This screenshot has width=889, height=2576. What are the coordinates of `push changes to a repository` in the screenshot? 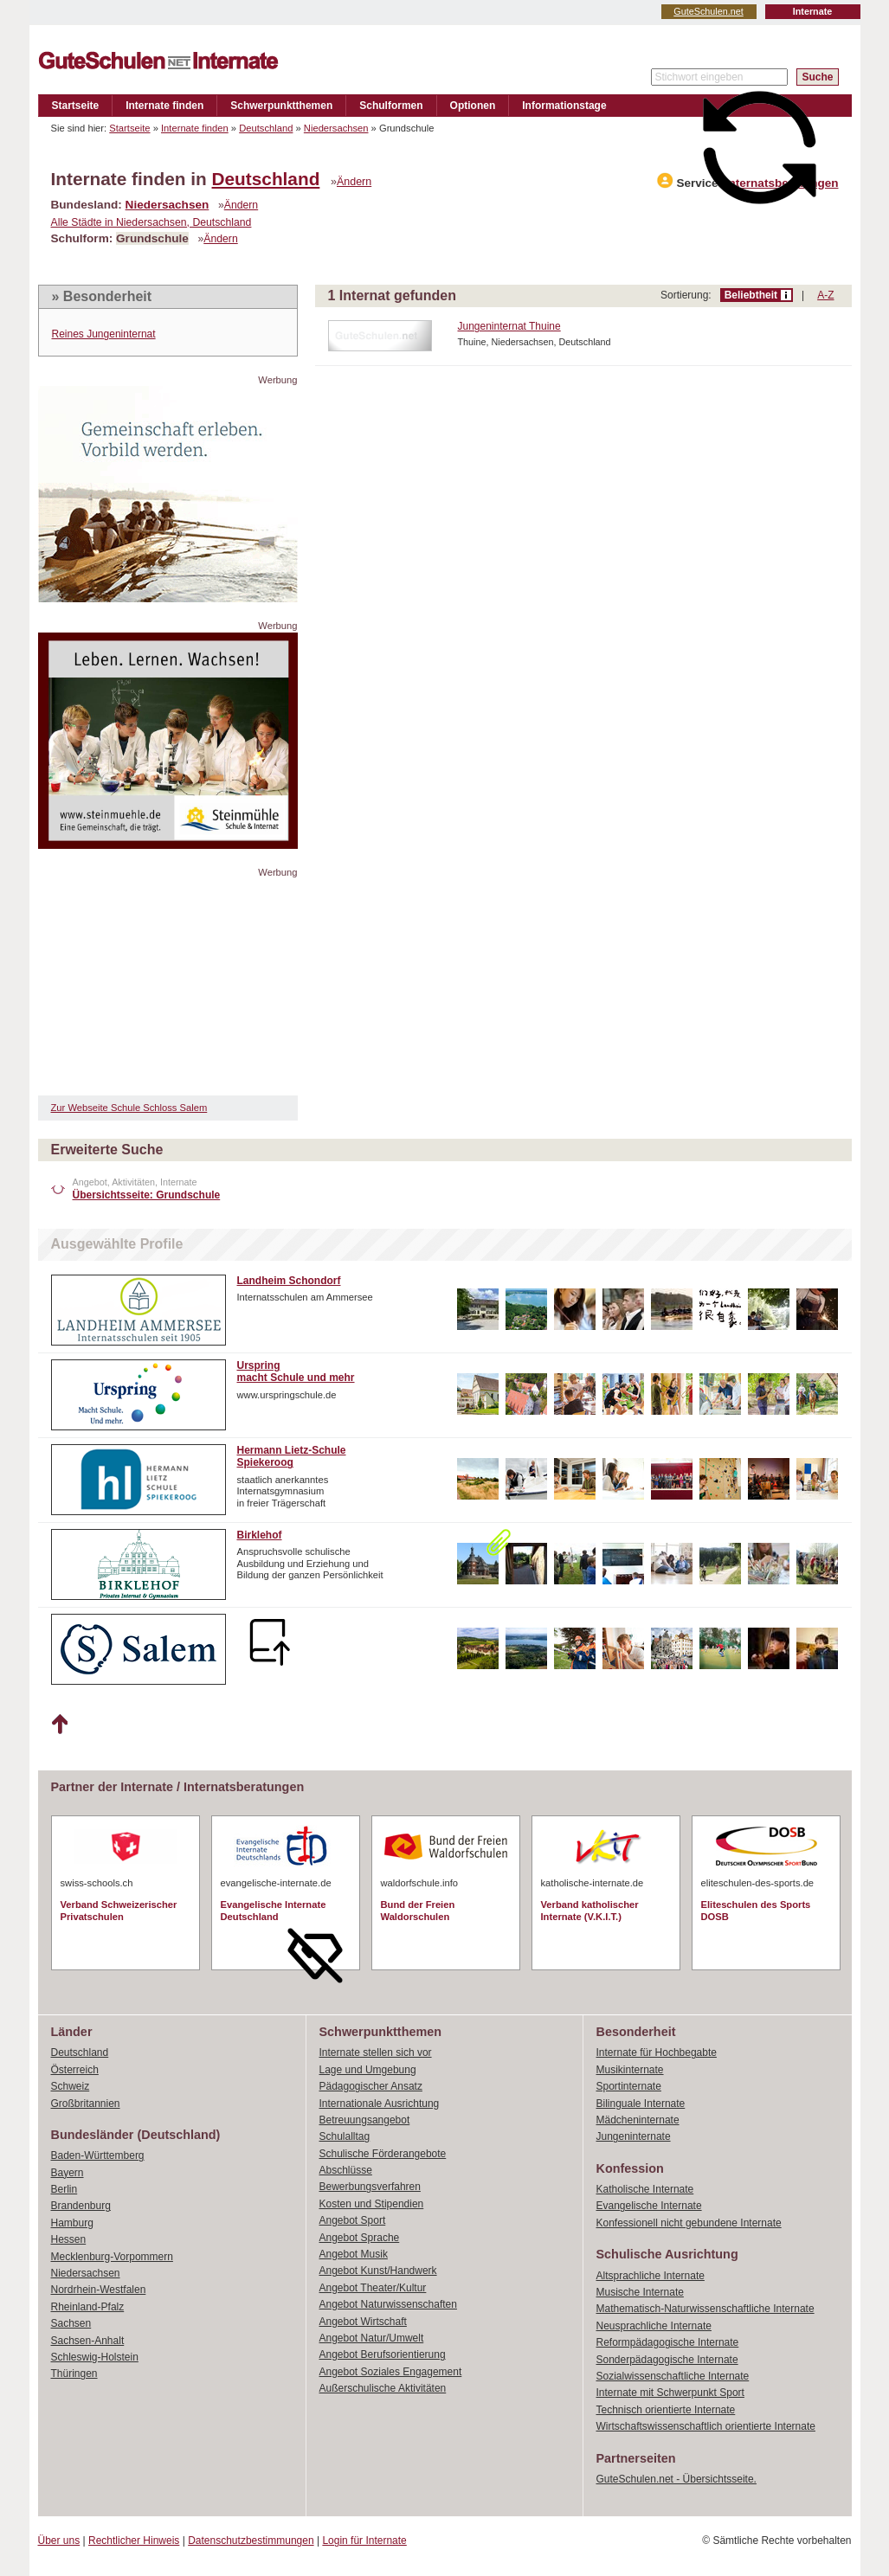 It's located at (267, 1642).